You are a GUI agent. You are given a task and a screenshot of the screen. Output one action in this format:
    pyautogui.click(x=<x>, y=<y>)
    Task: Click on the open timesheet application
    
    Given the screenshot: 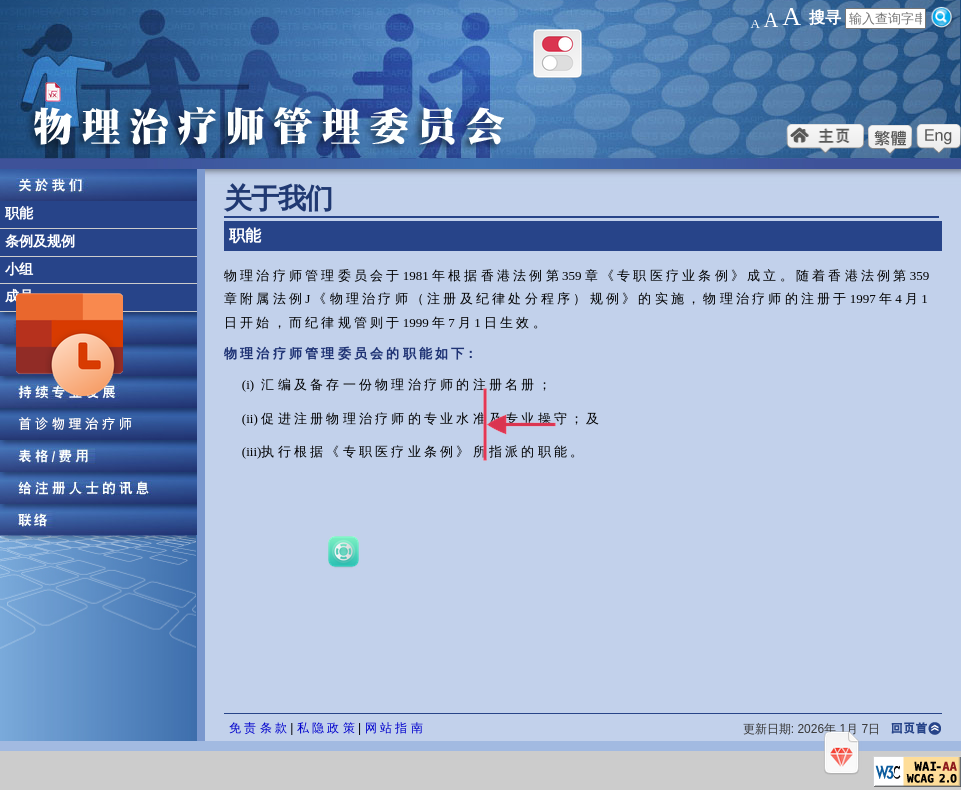 What is the action you would take?
    pyautogui.click(x=69, y=342)
    